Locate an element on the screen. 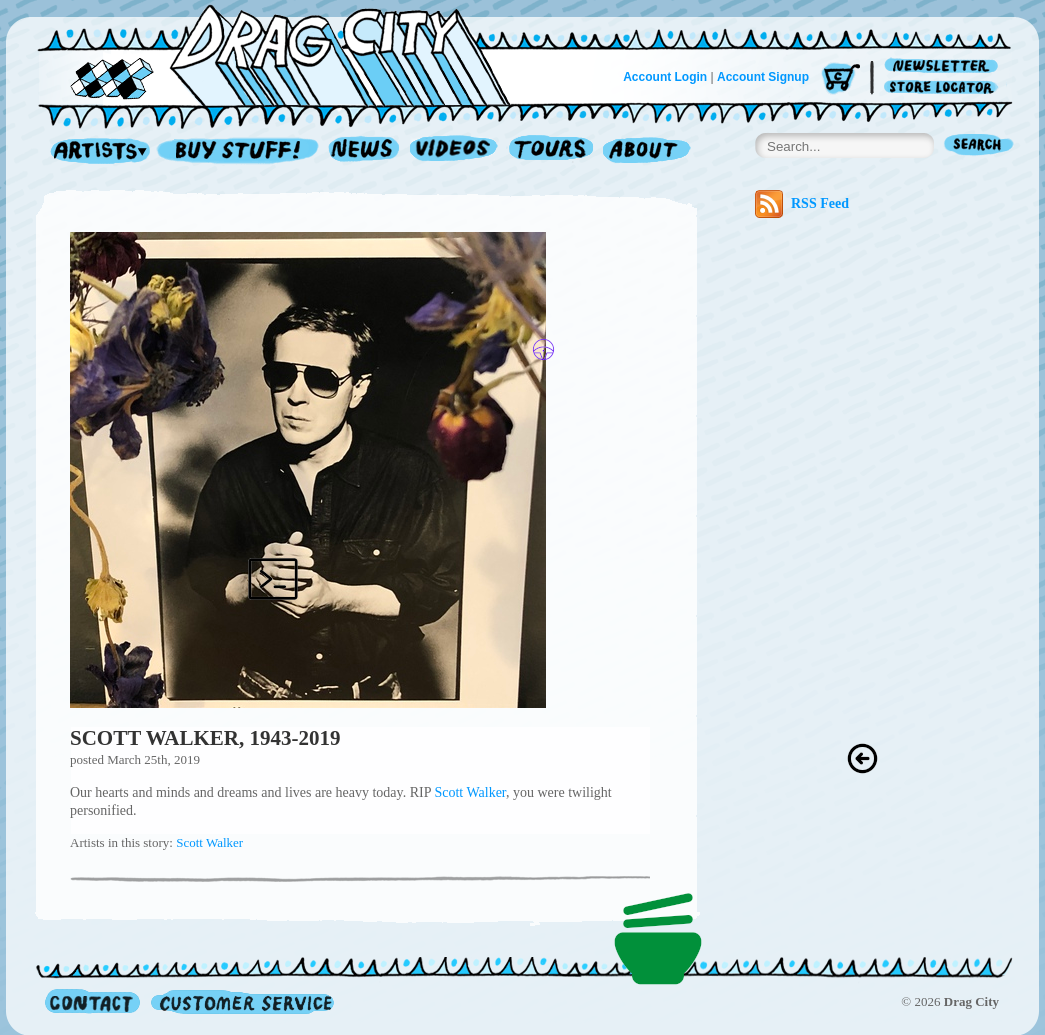 This screenshot has height=1035, width=1045. browse asian cuisine or noodle restaurants is located at coordinates (658, 941).